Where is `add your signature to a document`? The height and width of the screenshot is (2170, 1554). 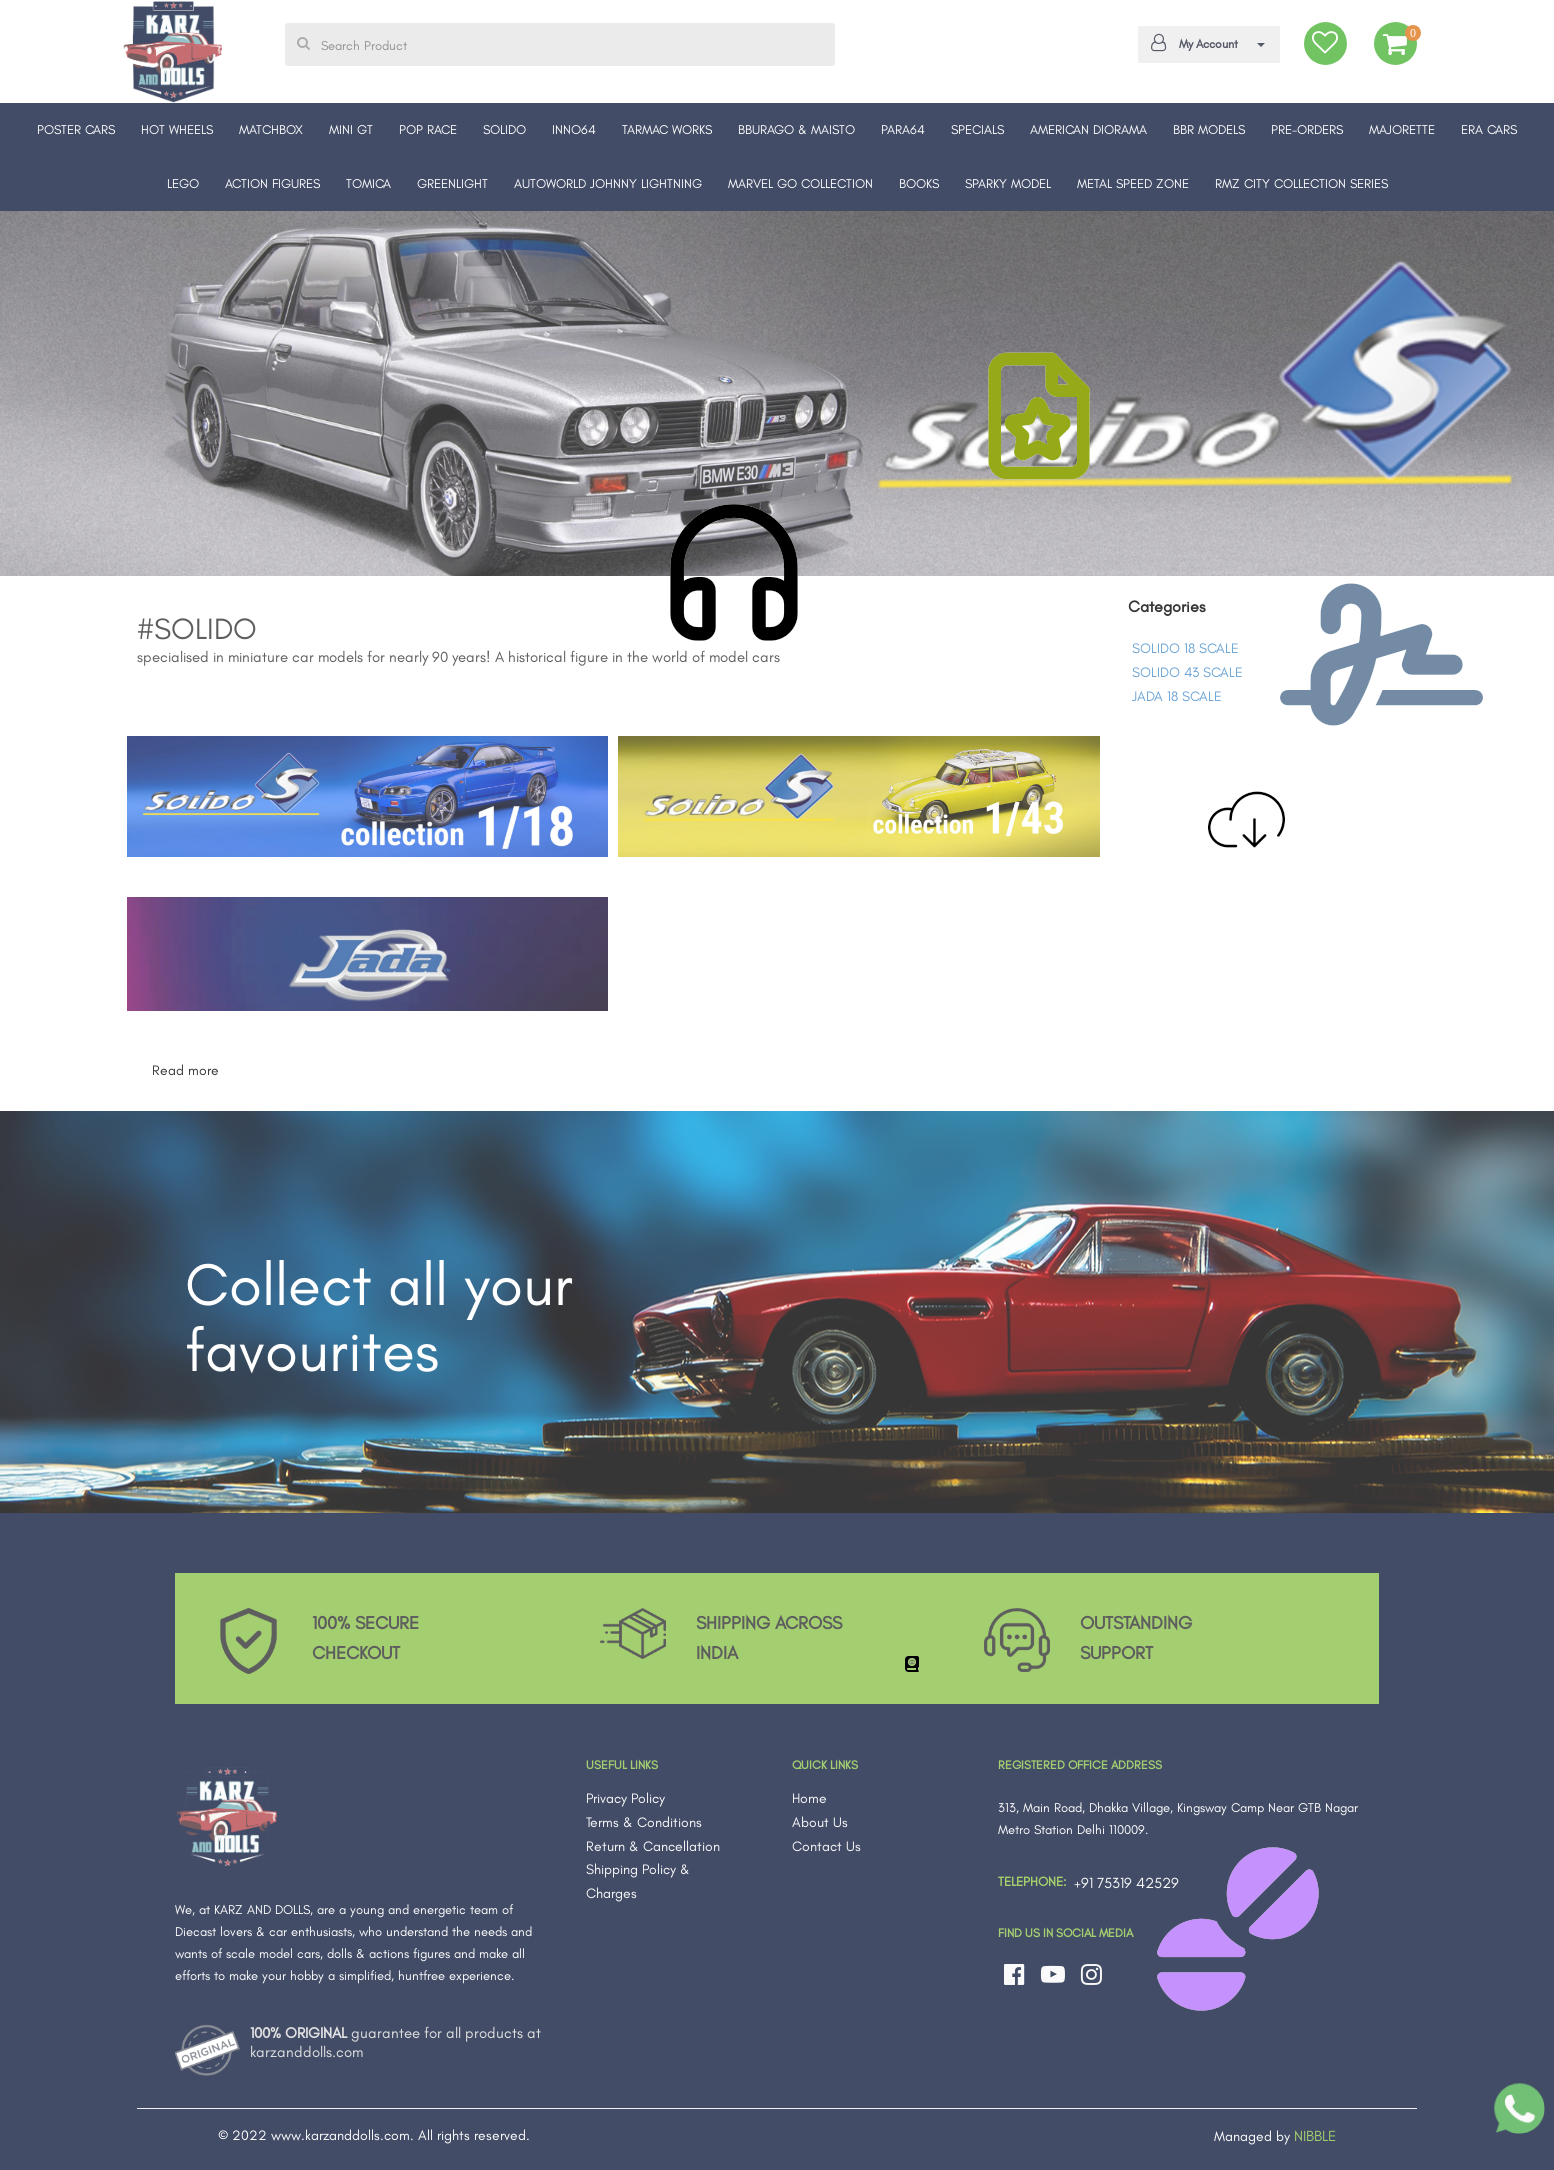
add your signature to a document is located at coordinates (1381, 654).